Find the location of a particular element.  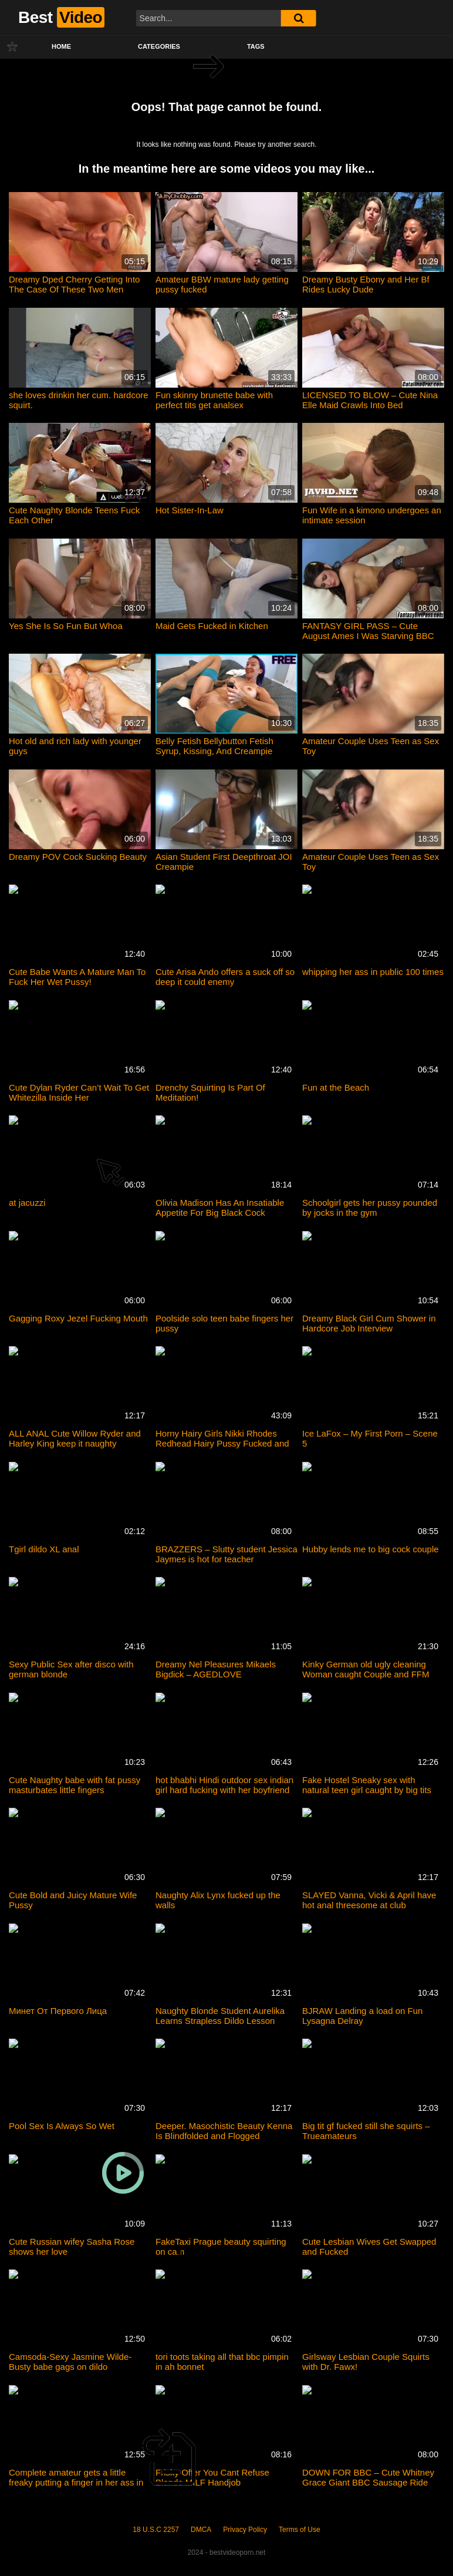

click action confirmed is located at coordinates (110, 1172).